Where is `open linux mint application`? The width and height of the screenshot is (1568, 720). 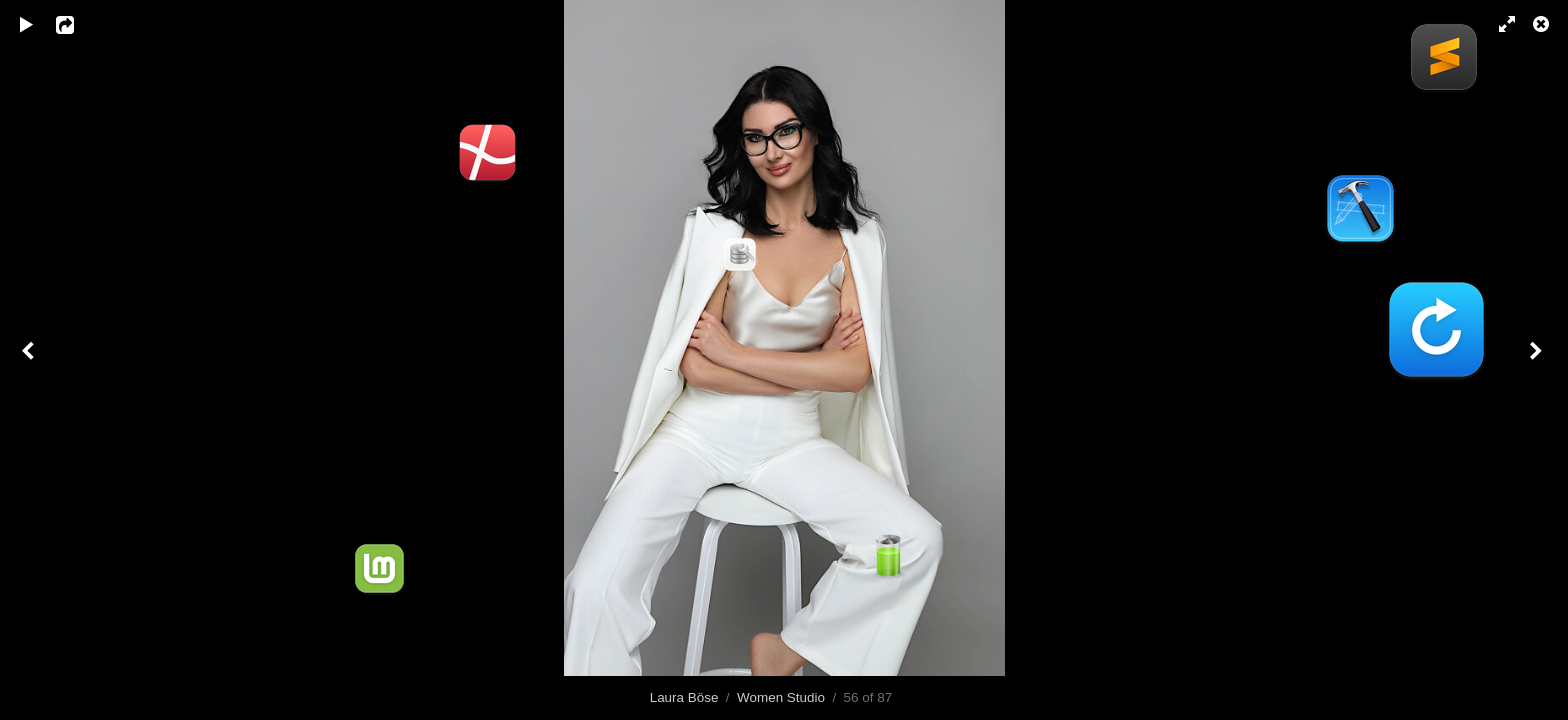
open linux mint application is located at coordinates (379, 568).